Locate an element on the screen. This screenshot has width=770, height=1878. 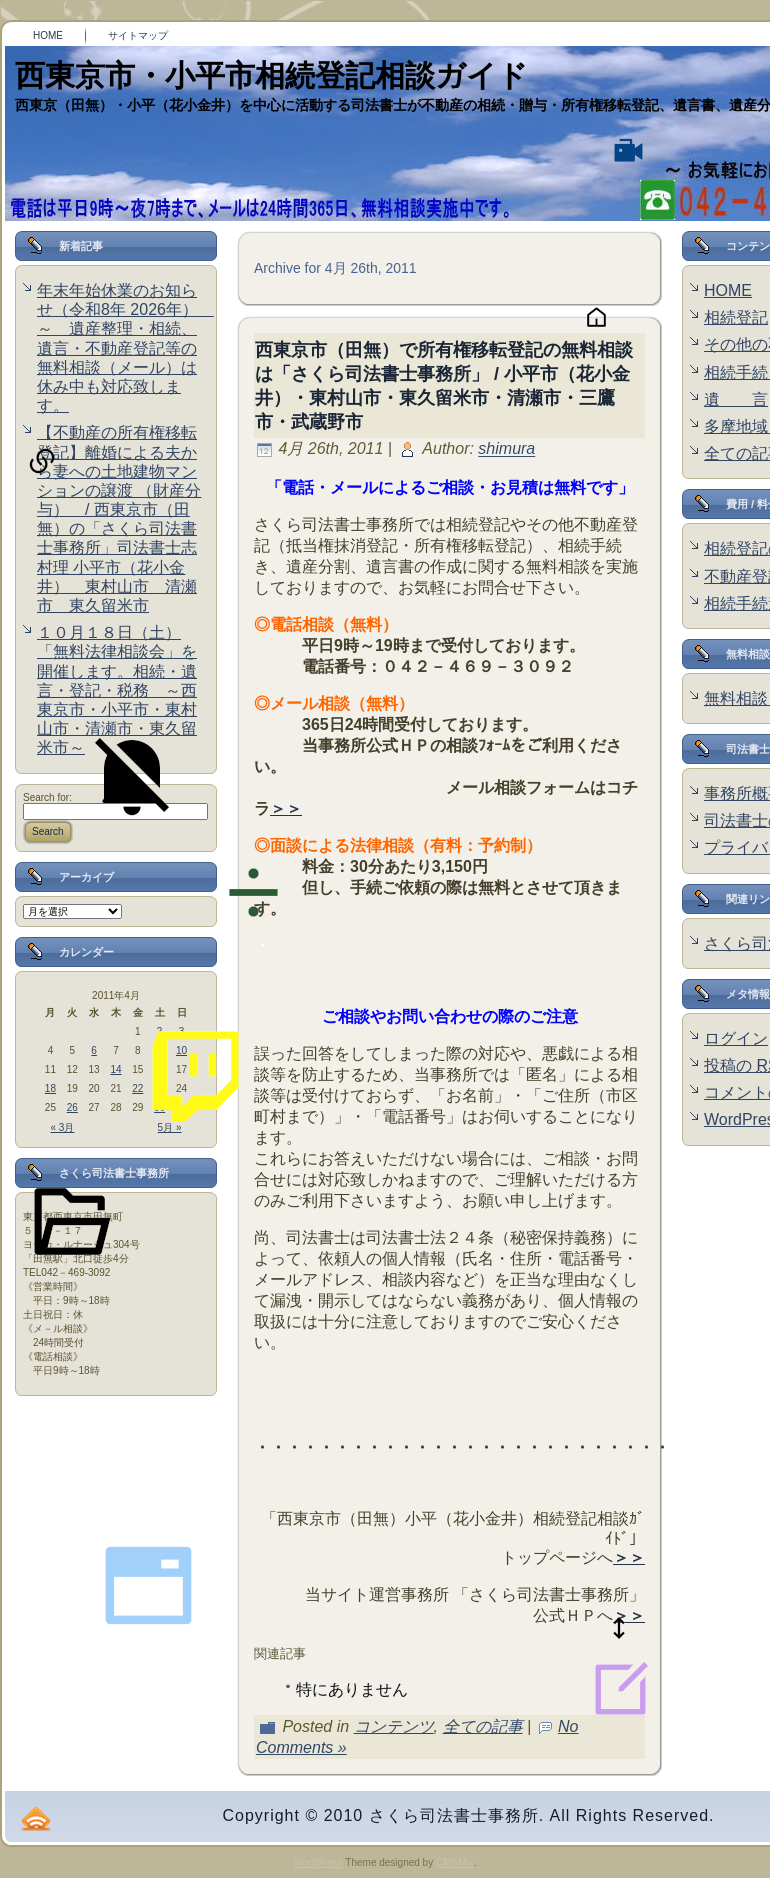
expand content vertically is located at coordinates (619, 1628).